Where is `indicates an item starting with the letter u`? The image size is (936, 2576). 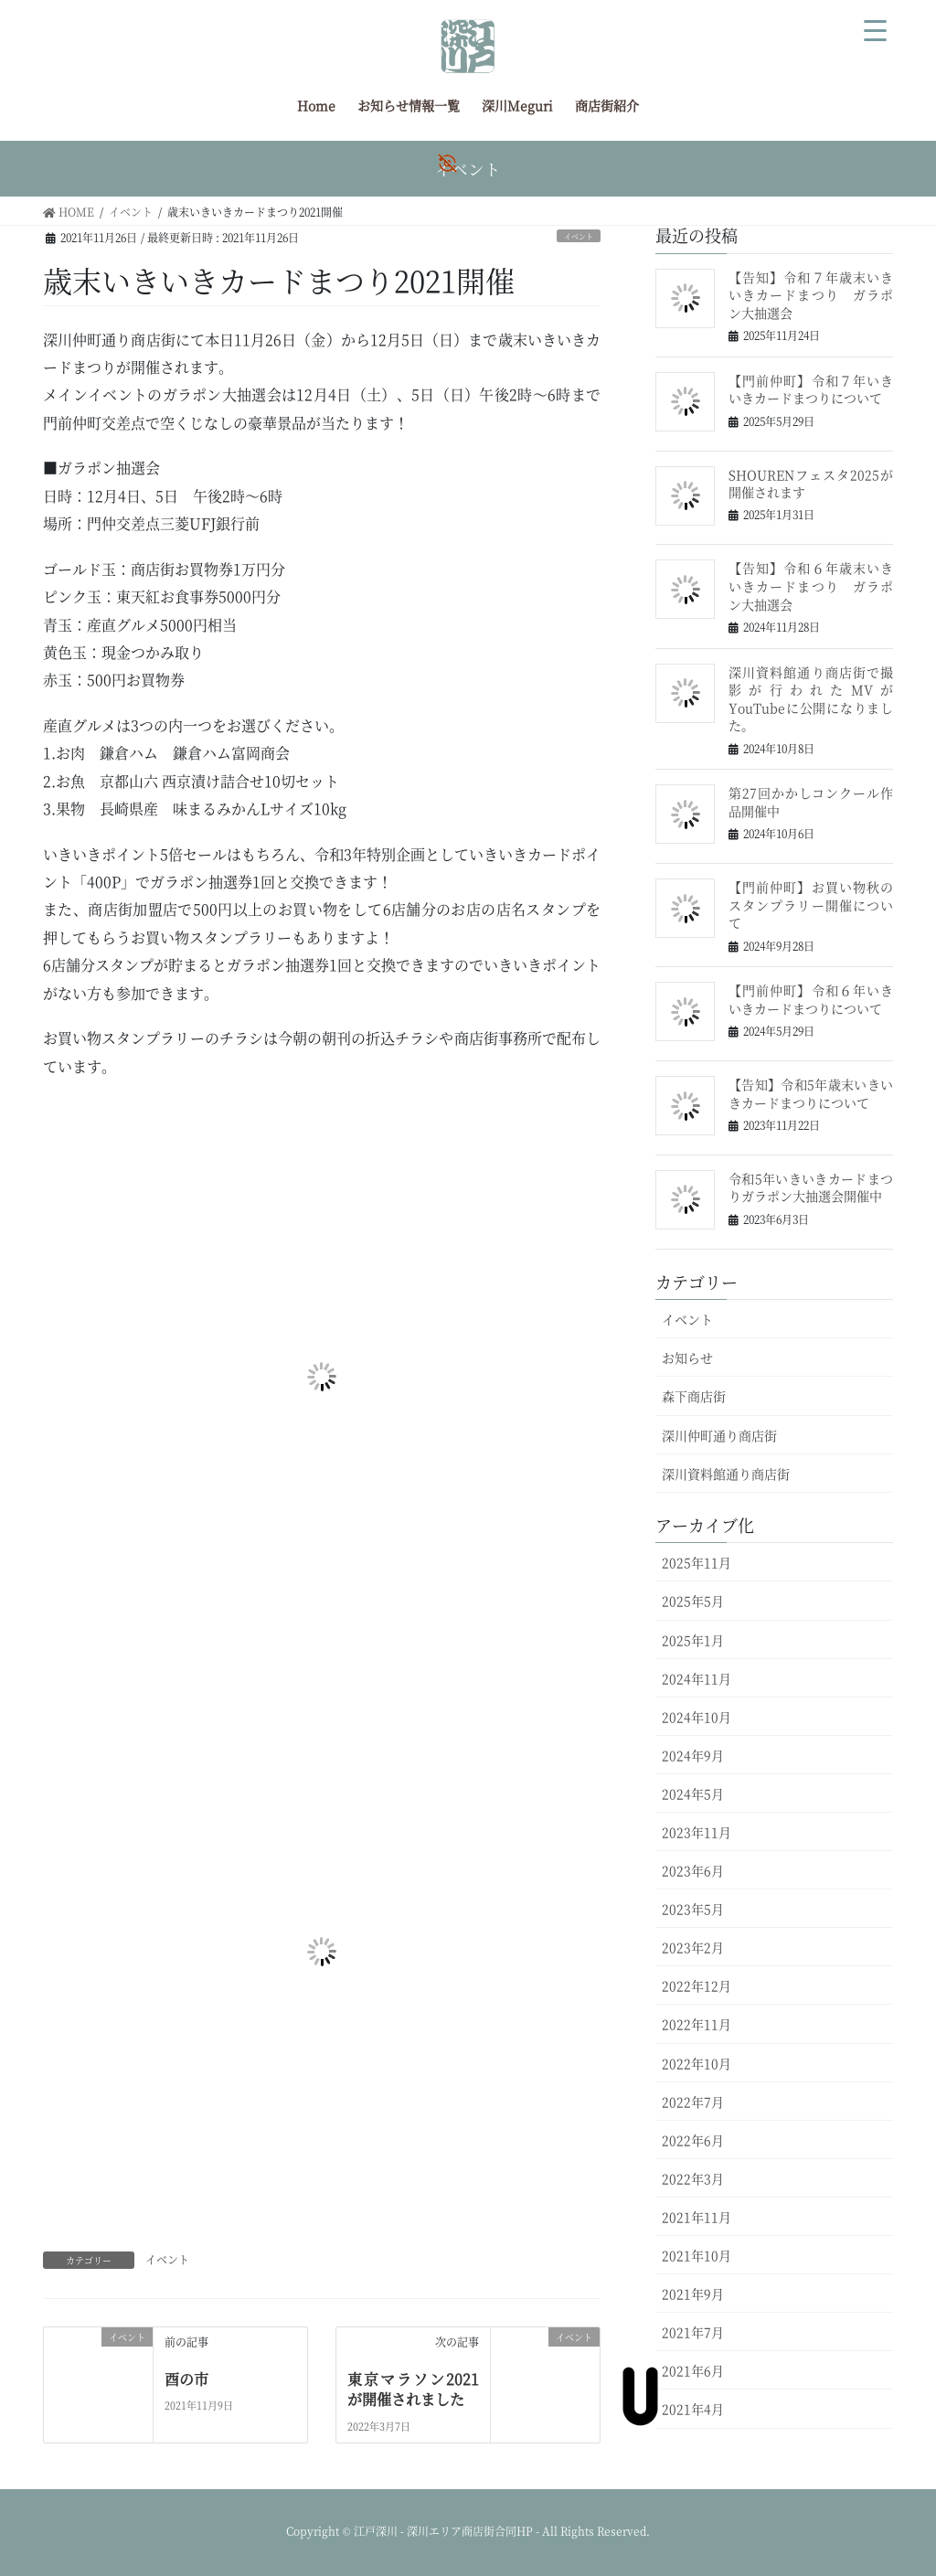 indicates an item starting with the letter u is located at coordinates (640, 2396).